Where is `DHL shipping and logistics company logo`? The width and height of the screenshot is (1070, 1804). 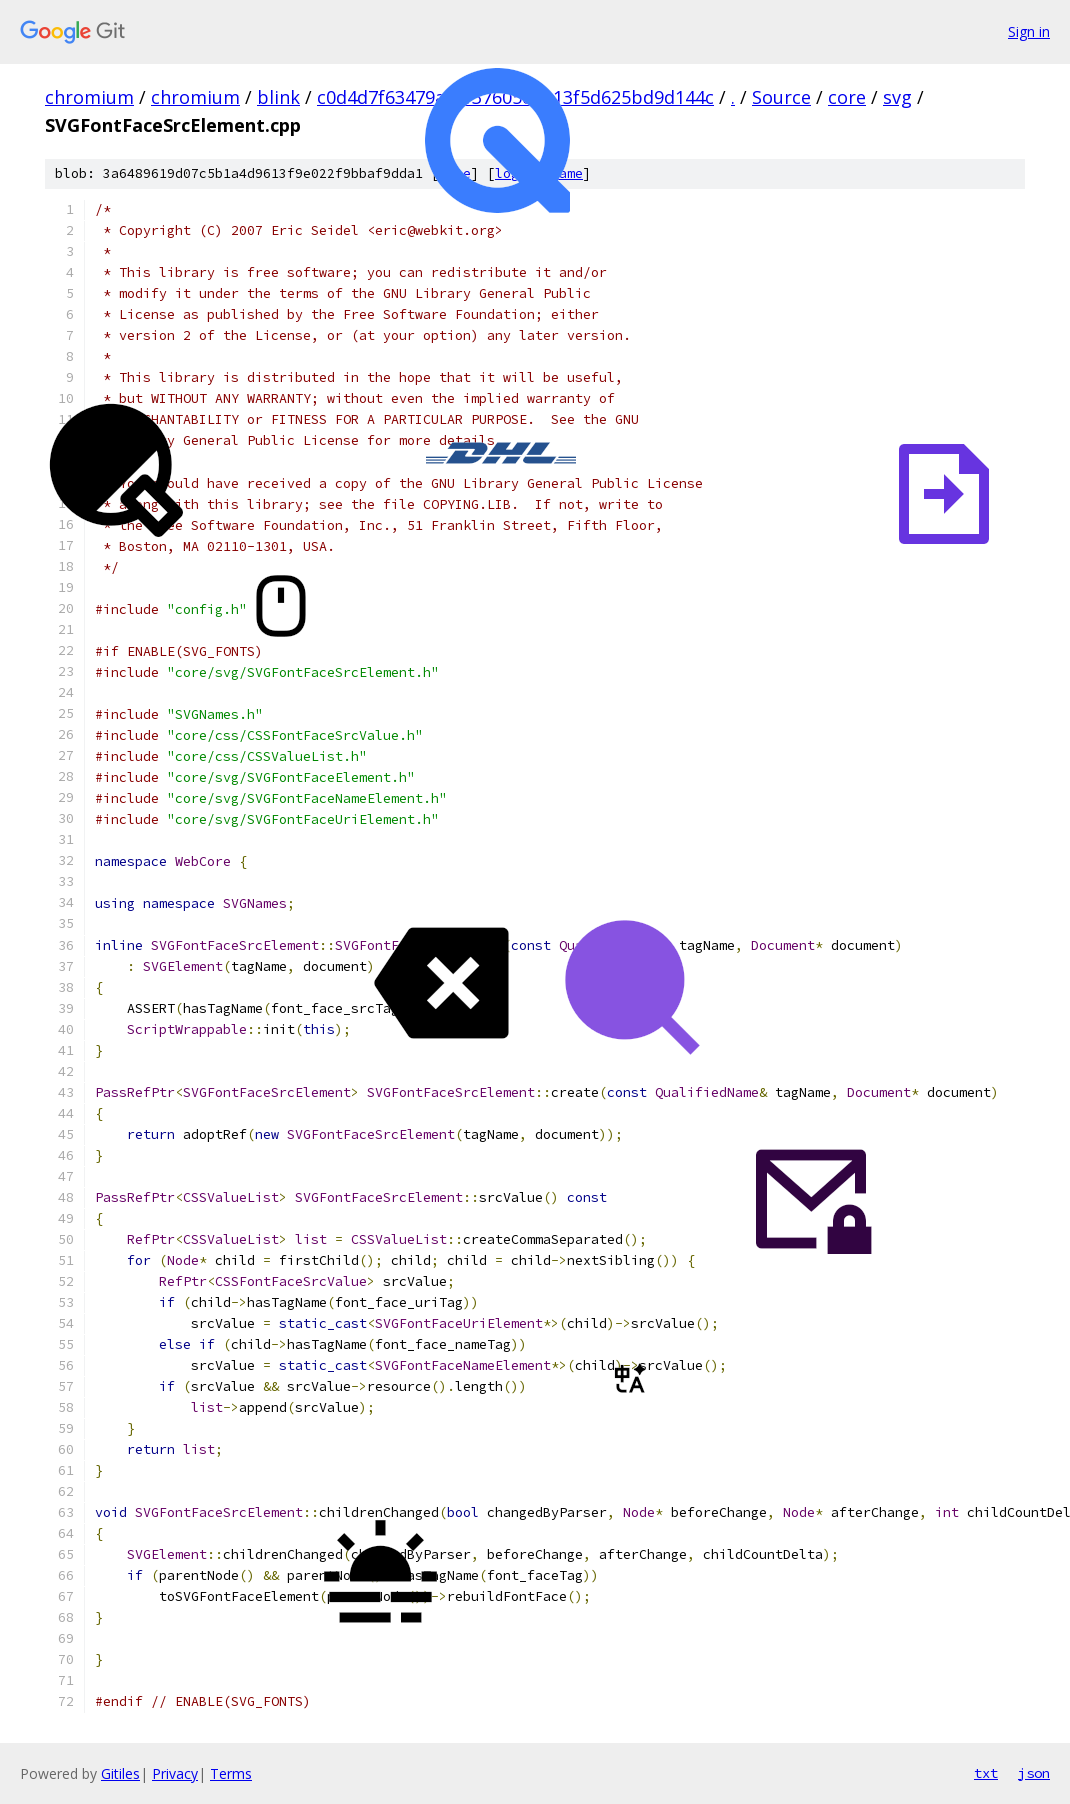 DHL shipping and logistics company logo is located at coordinates (501, 453).